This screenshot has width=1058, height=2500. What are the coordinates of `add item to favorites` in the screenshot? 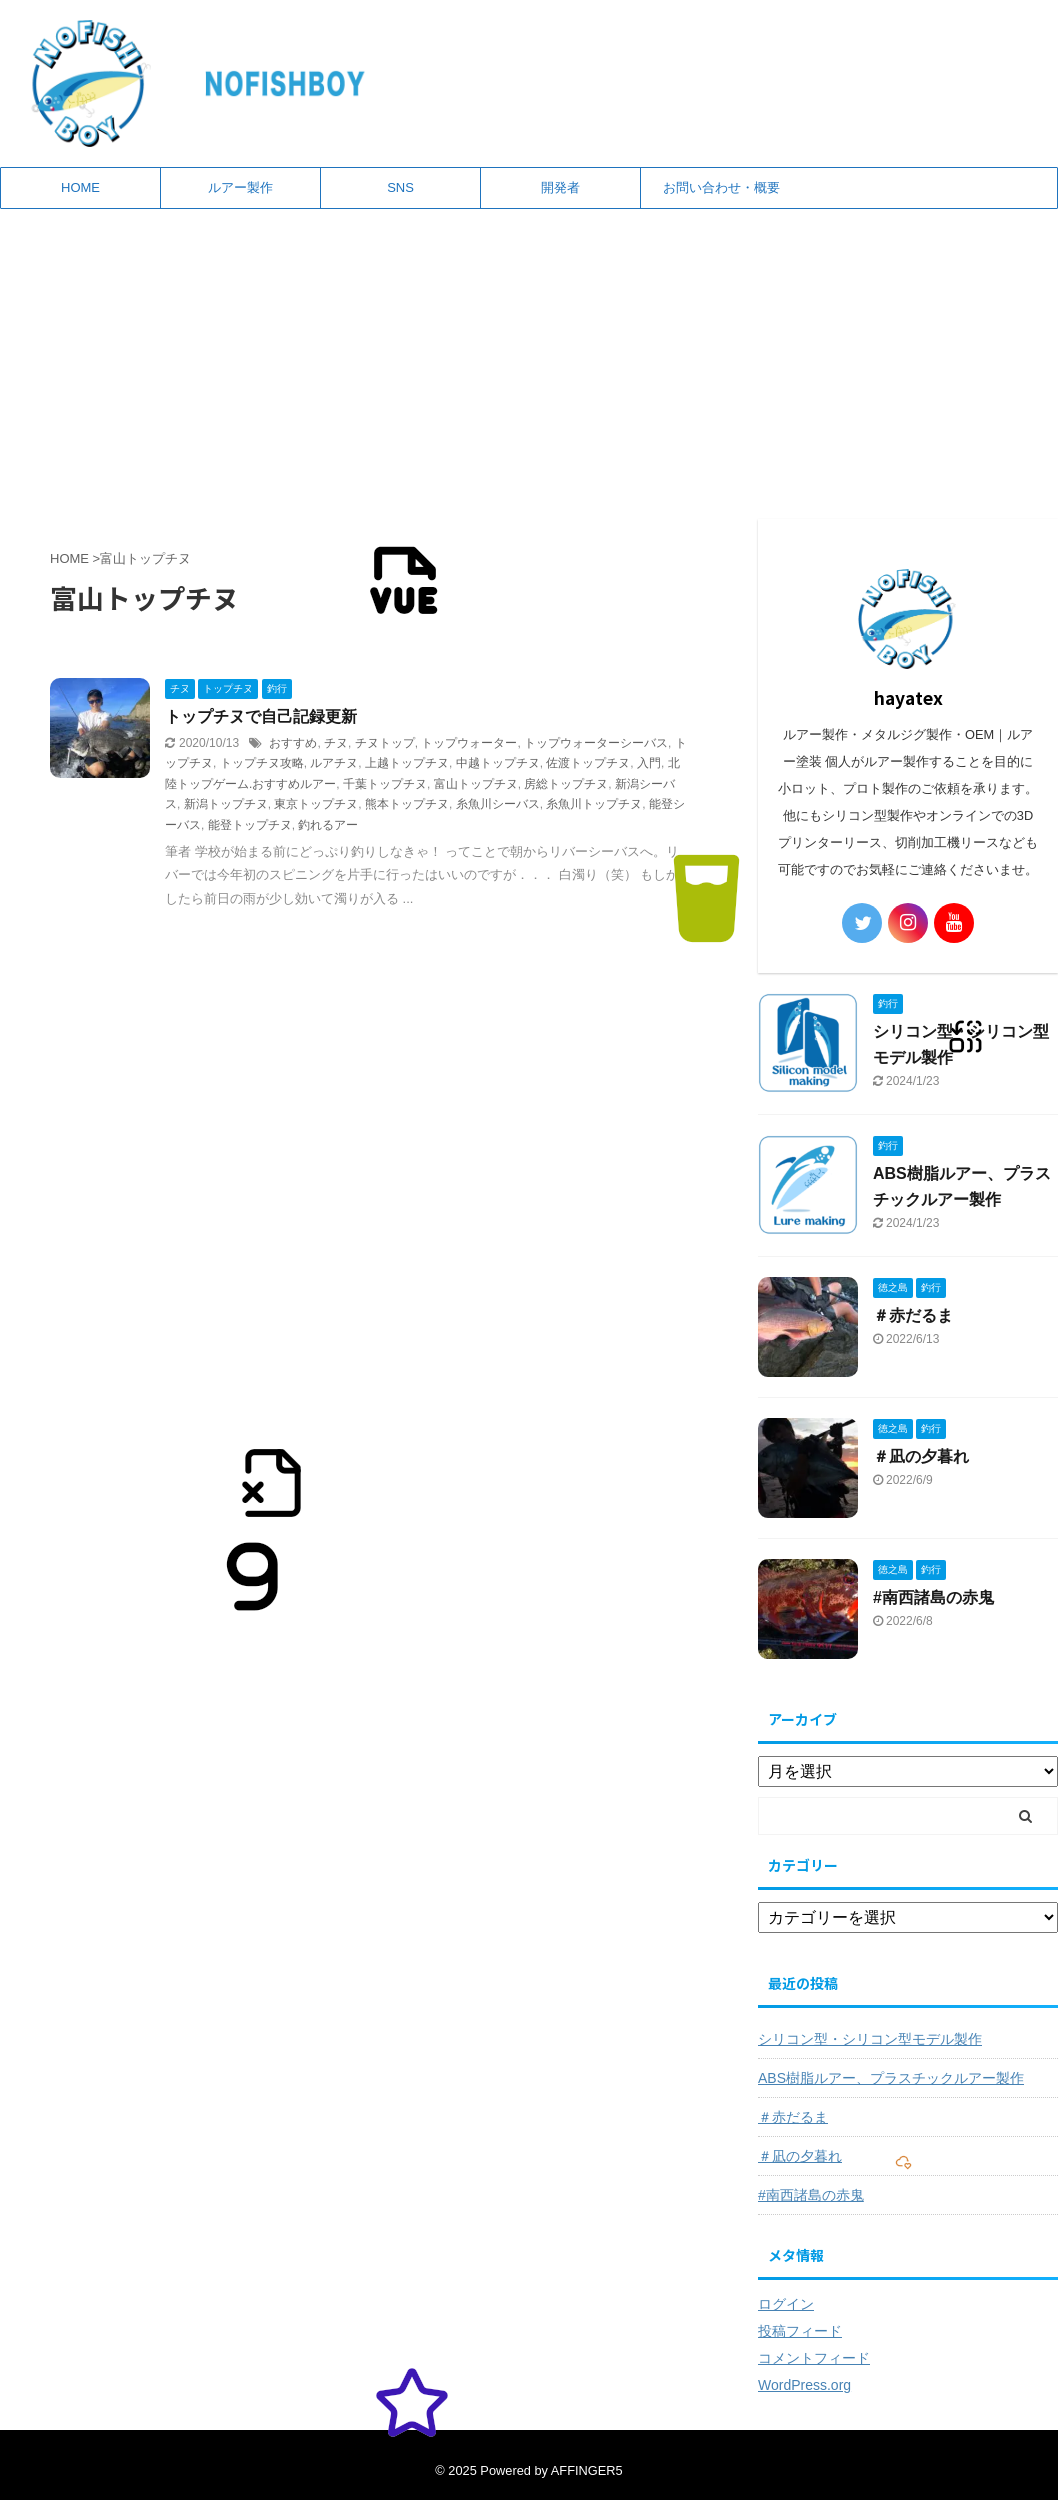 It's located at (412, 2404).